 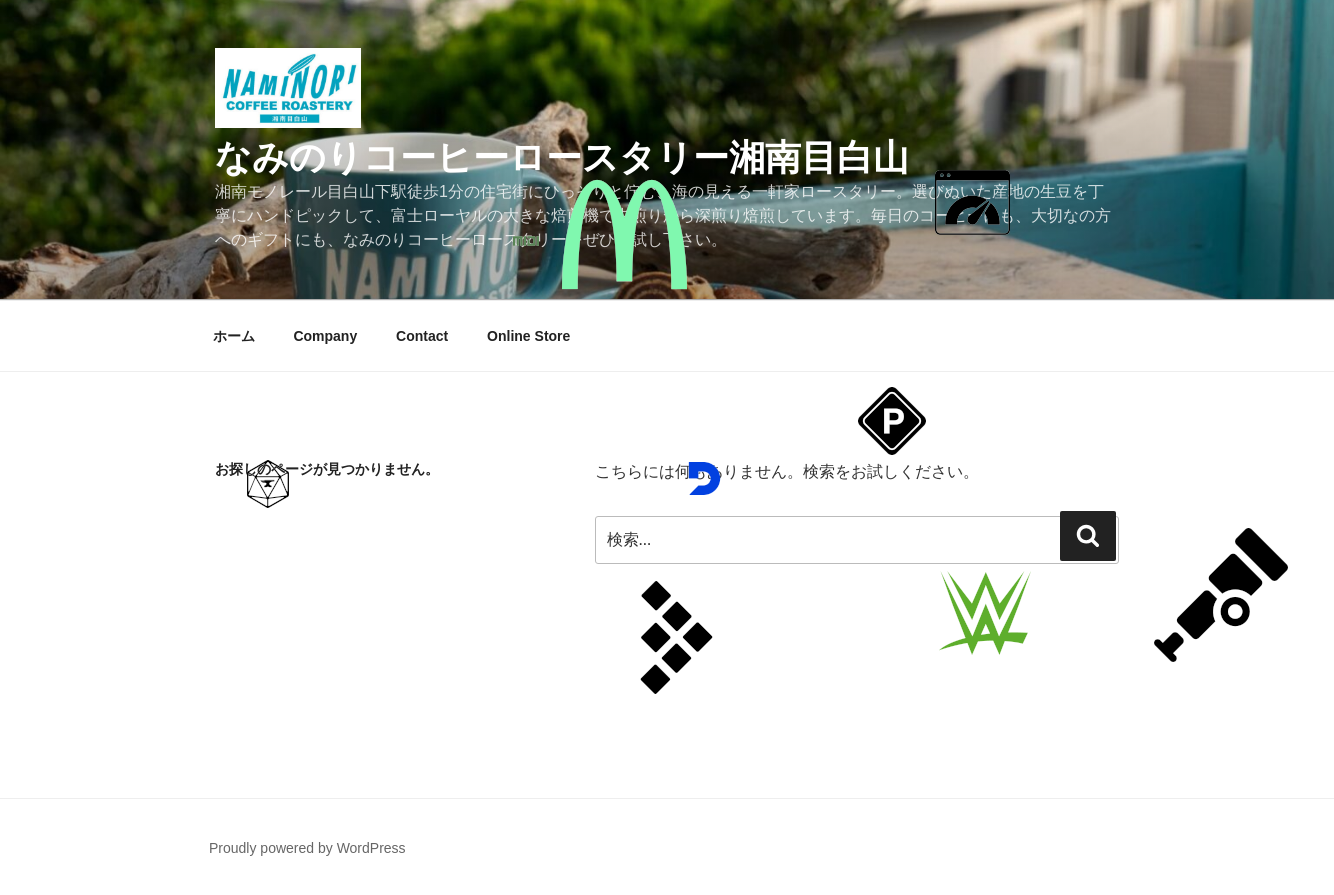 What do you see at coordinates (704, 478) in the screenshot?
I see `deepgram logo` at bounding box center [704, 478].